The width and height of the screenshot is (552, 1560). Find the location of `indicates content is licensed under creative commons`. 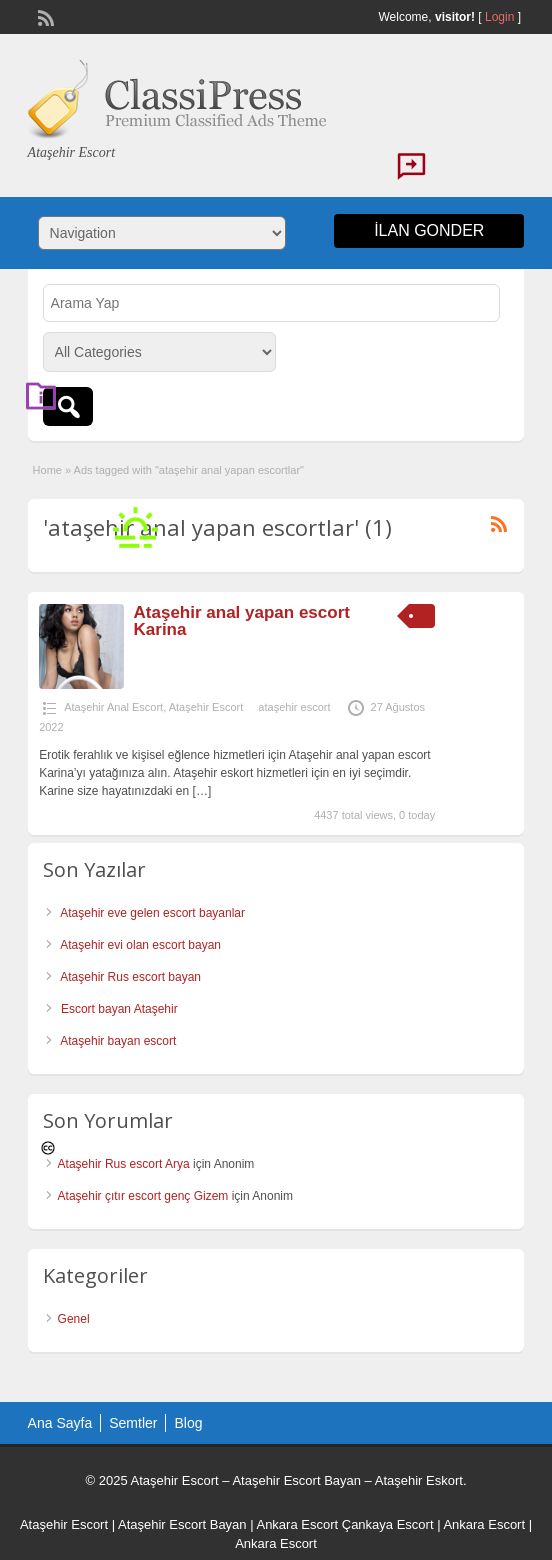

indicates content is licensed under creative commons is located at coordinates (48, 1148).